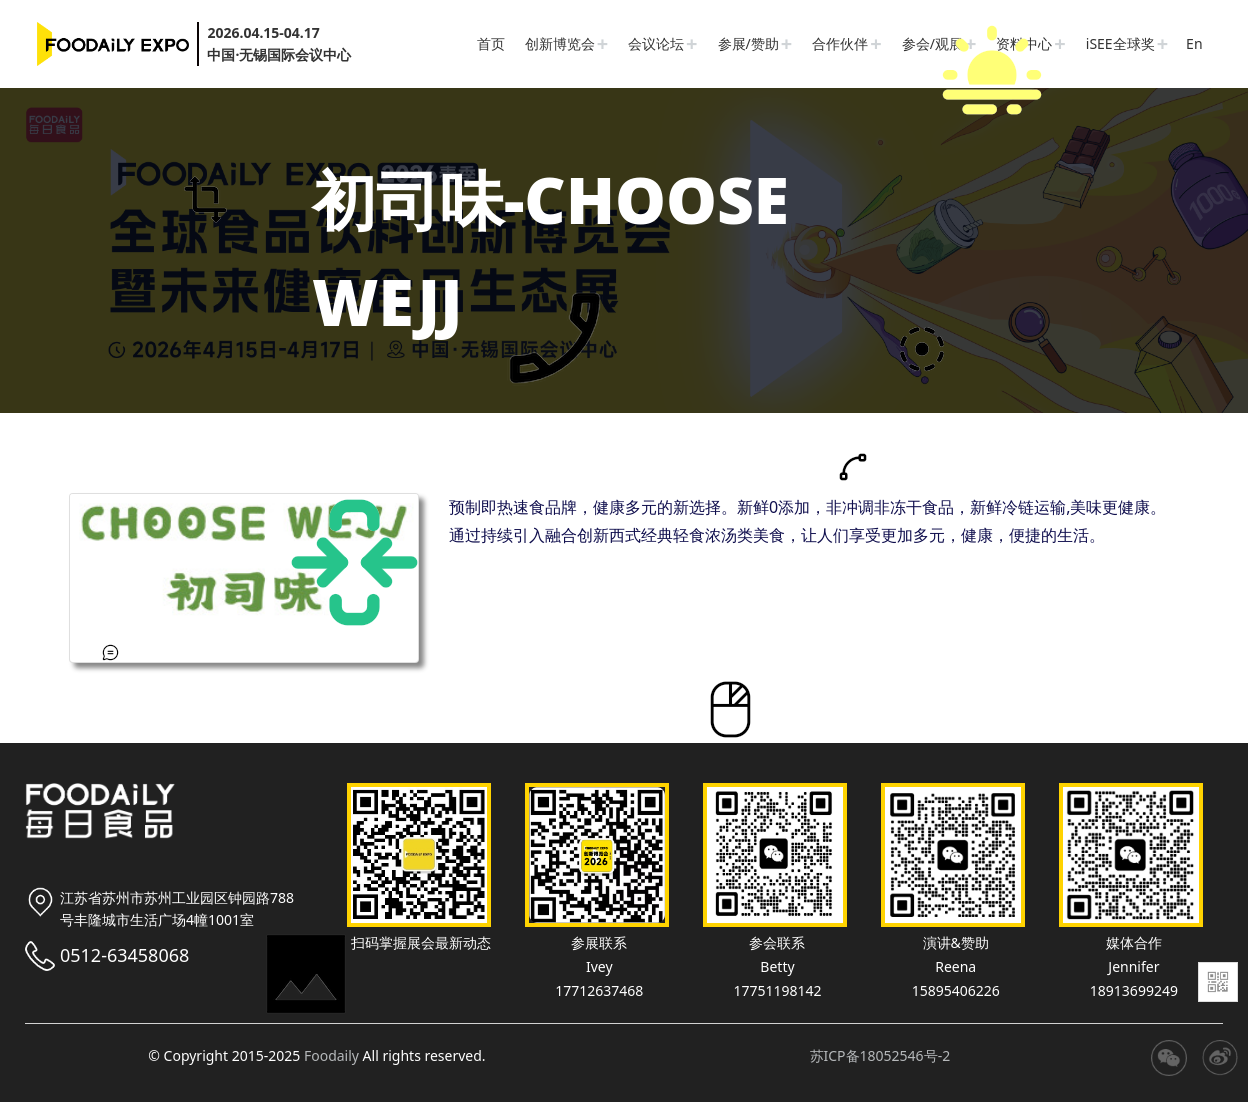  I want to click on narrow the viewport width, so click(354, 562).